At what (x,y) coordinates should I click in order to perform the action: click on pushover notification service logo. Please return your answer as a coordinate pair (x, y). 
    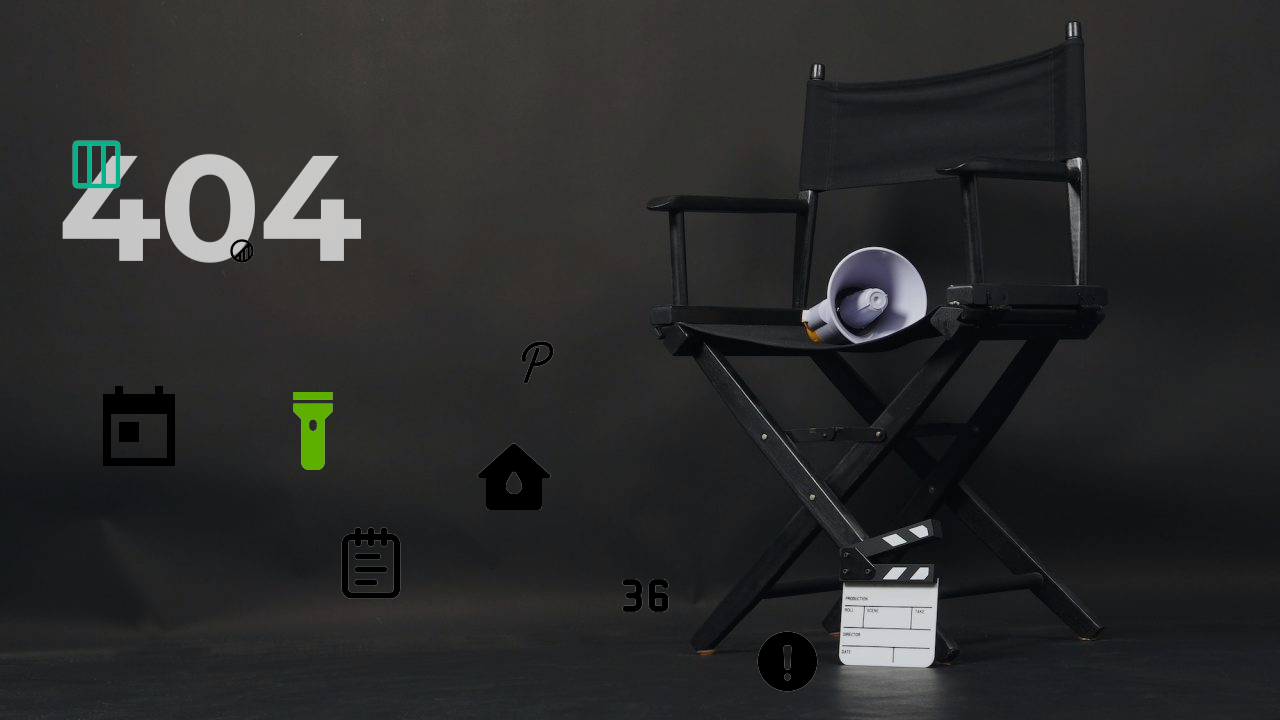
    Looking at the image, I should click on (536, 362).